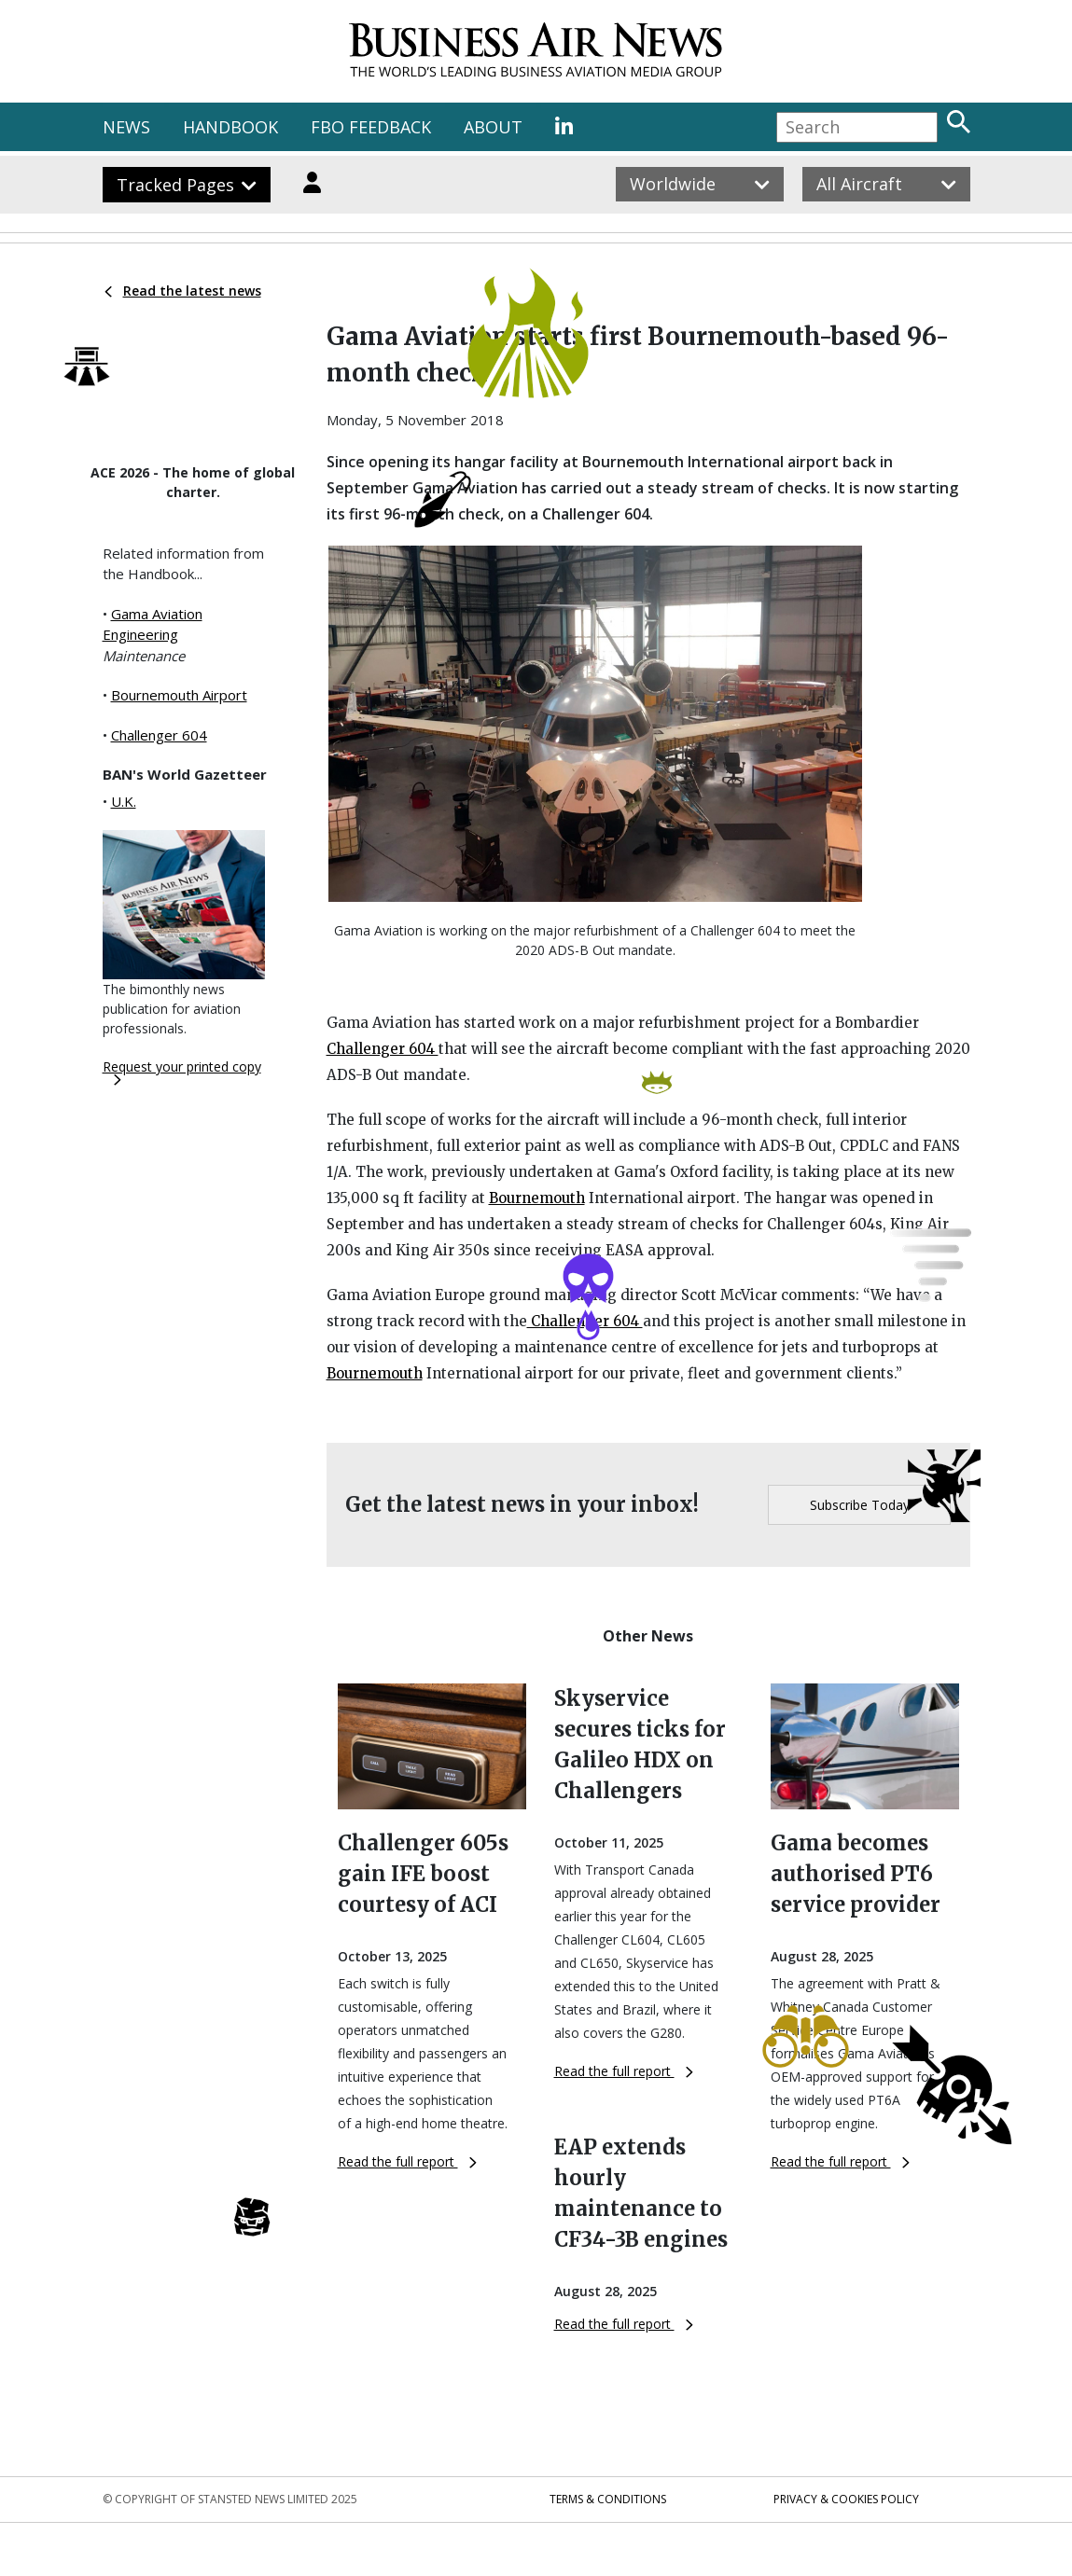 Image resolution: width=1072 pixels, height=2576 pixels. I want to click on skull pierced by arrow achievement or trophy, so click(953, 2084).